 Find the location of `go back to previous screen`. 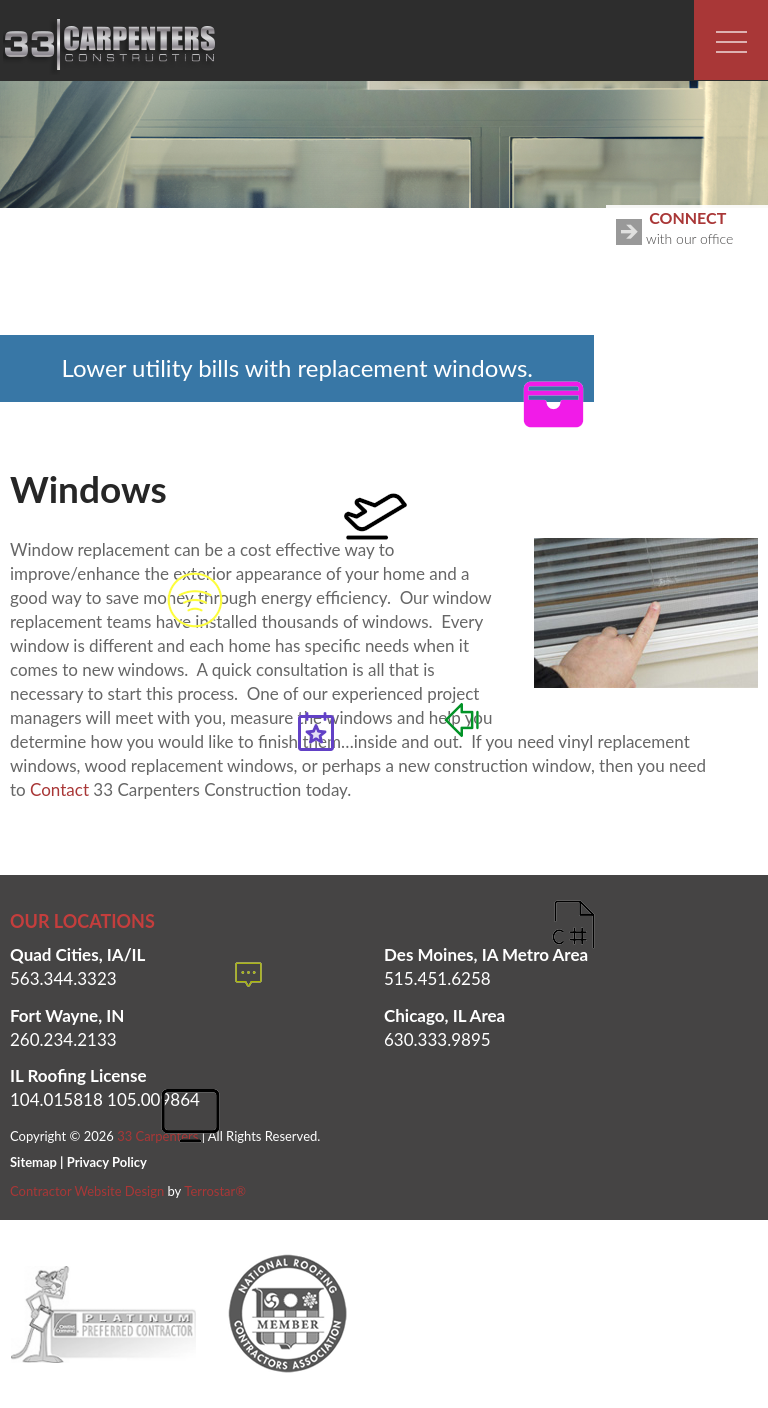

go back to previous screen is located at coordinates (463, 720).